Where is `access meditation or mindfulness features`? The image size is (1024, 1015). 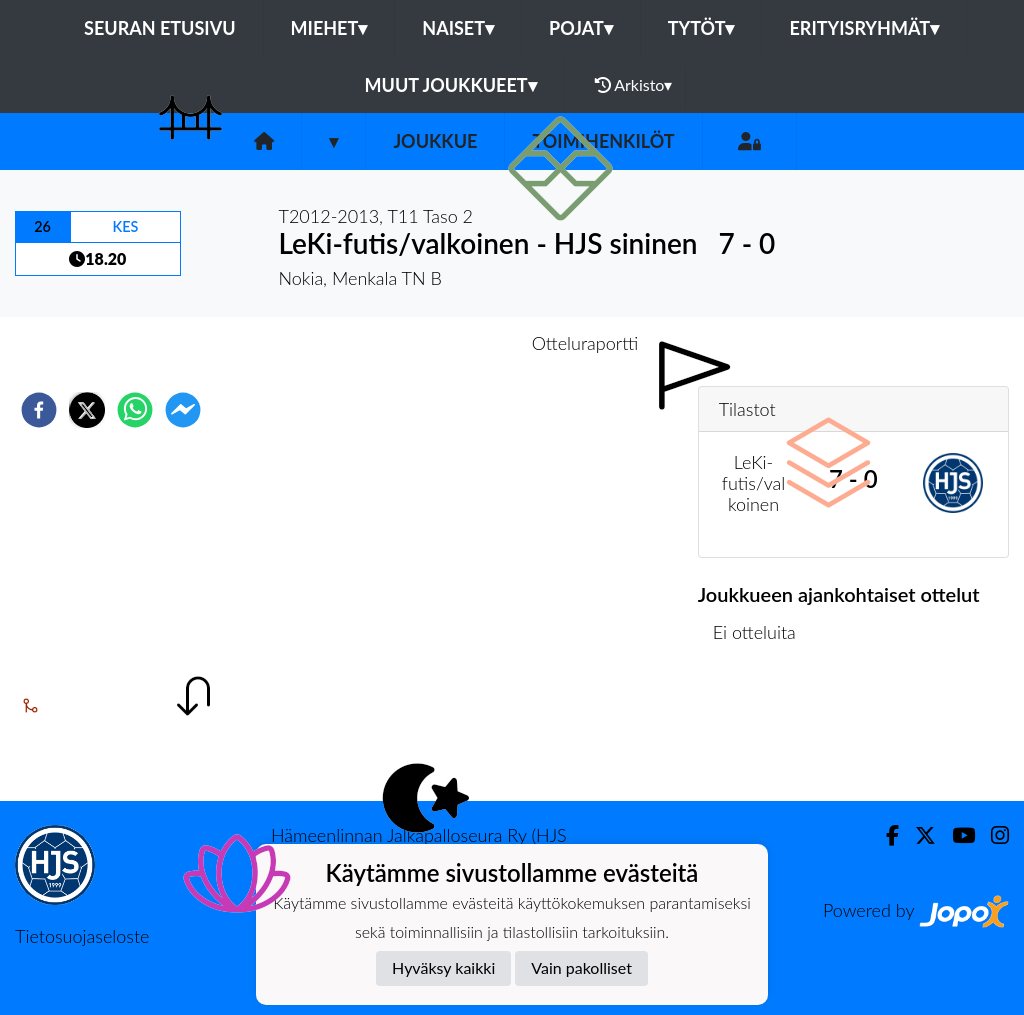
access meditation or mindfulness features is located at coordinates (237, 877).